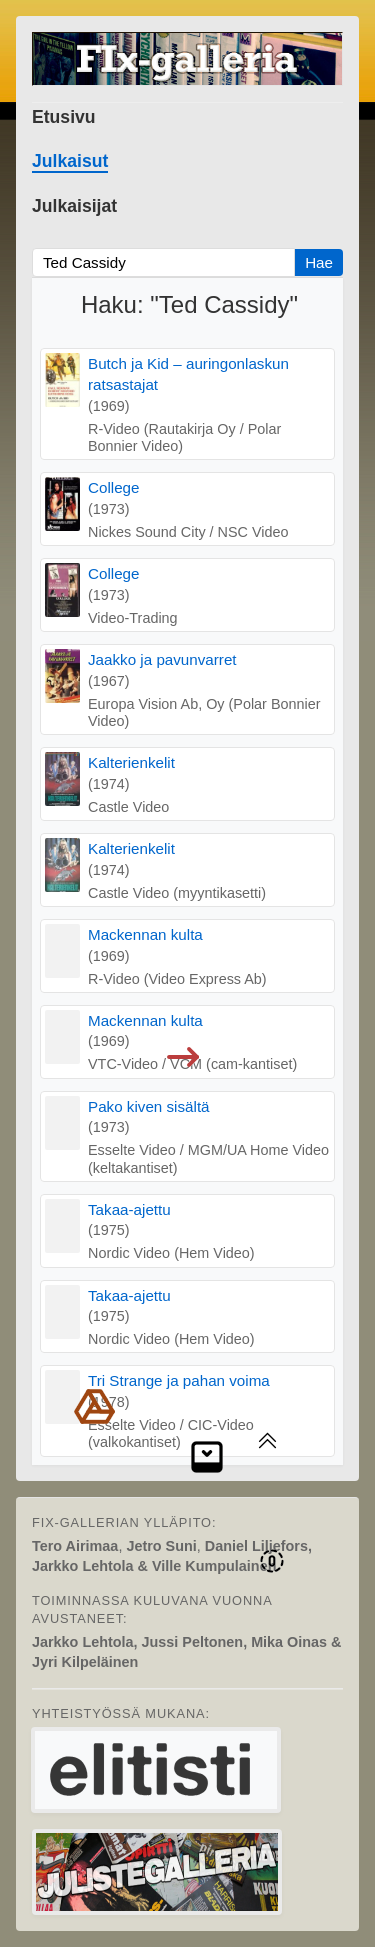 Image resolution: width=375 pixels, height=1947 pixels. Describe the element at coordinates (207, 1457) in the screenshot. I see `collapse the bottom navigation bar` at that location.